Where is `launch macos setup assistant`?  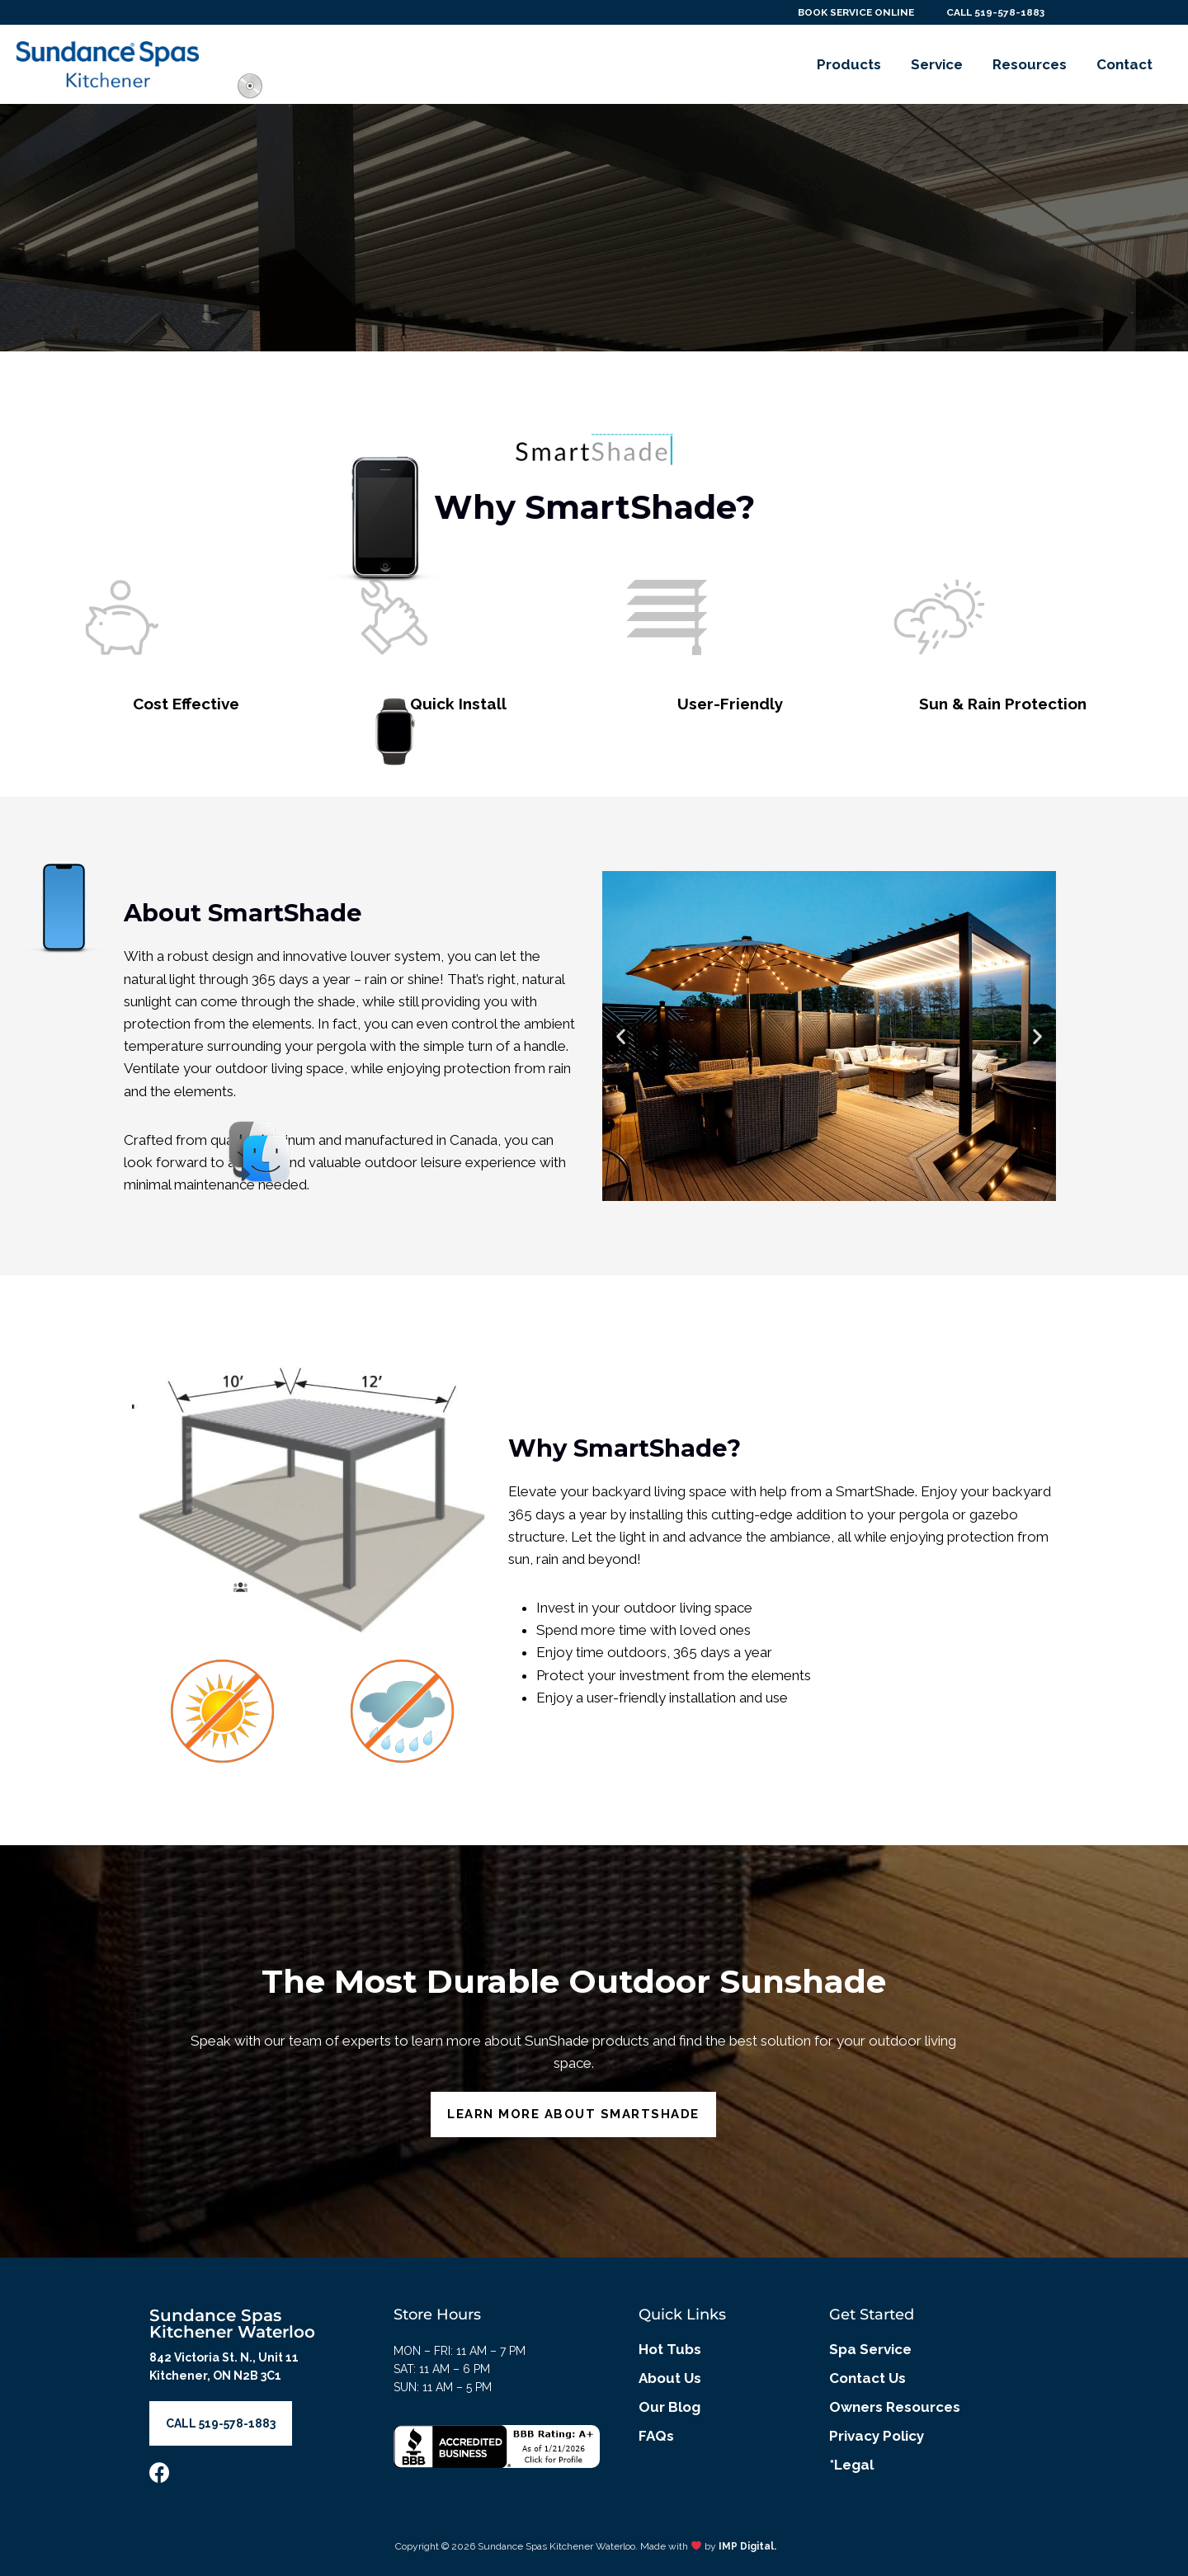 launch macos setup assistant is located at coordinates (259, 1151).